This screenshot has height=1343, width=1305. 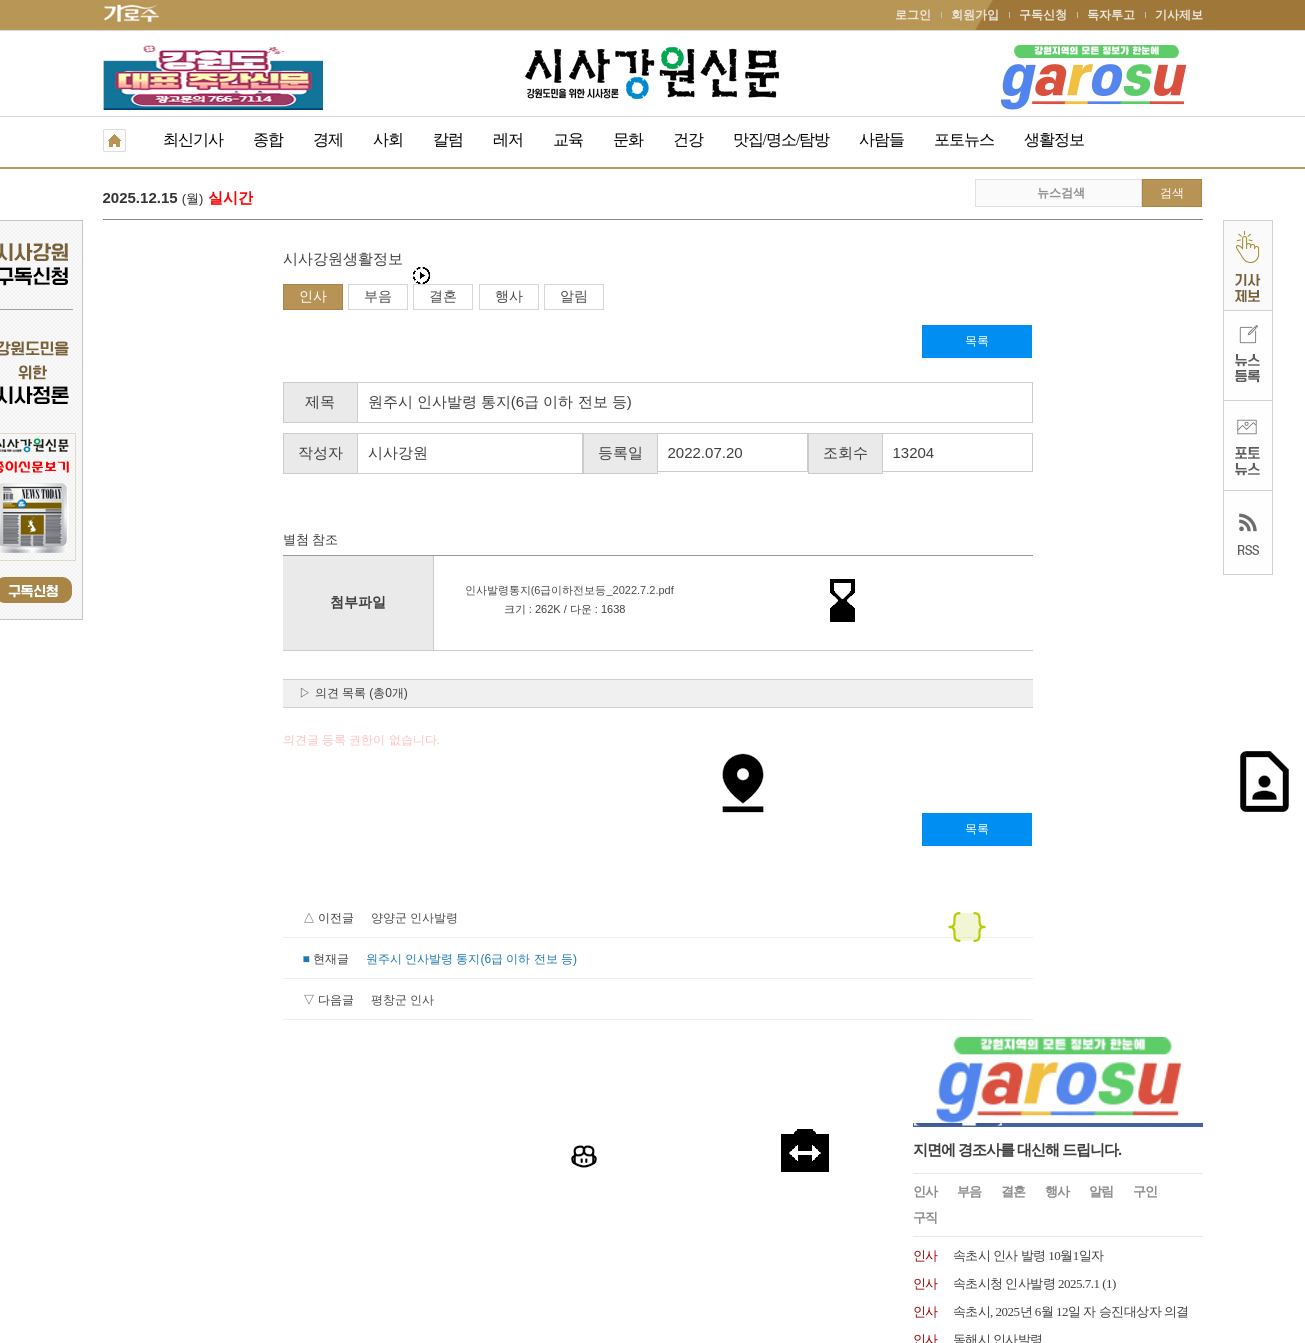 I want to click on view contact details, so click(x=1264, y=781).